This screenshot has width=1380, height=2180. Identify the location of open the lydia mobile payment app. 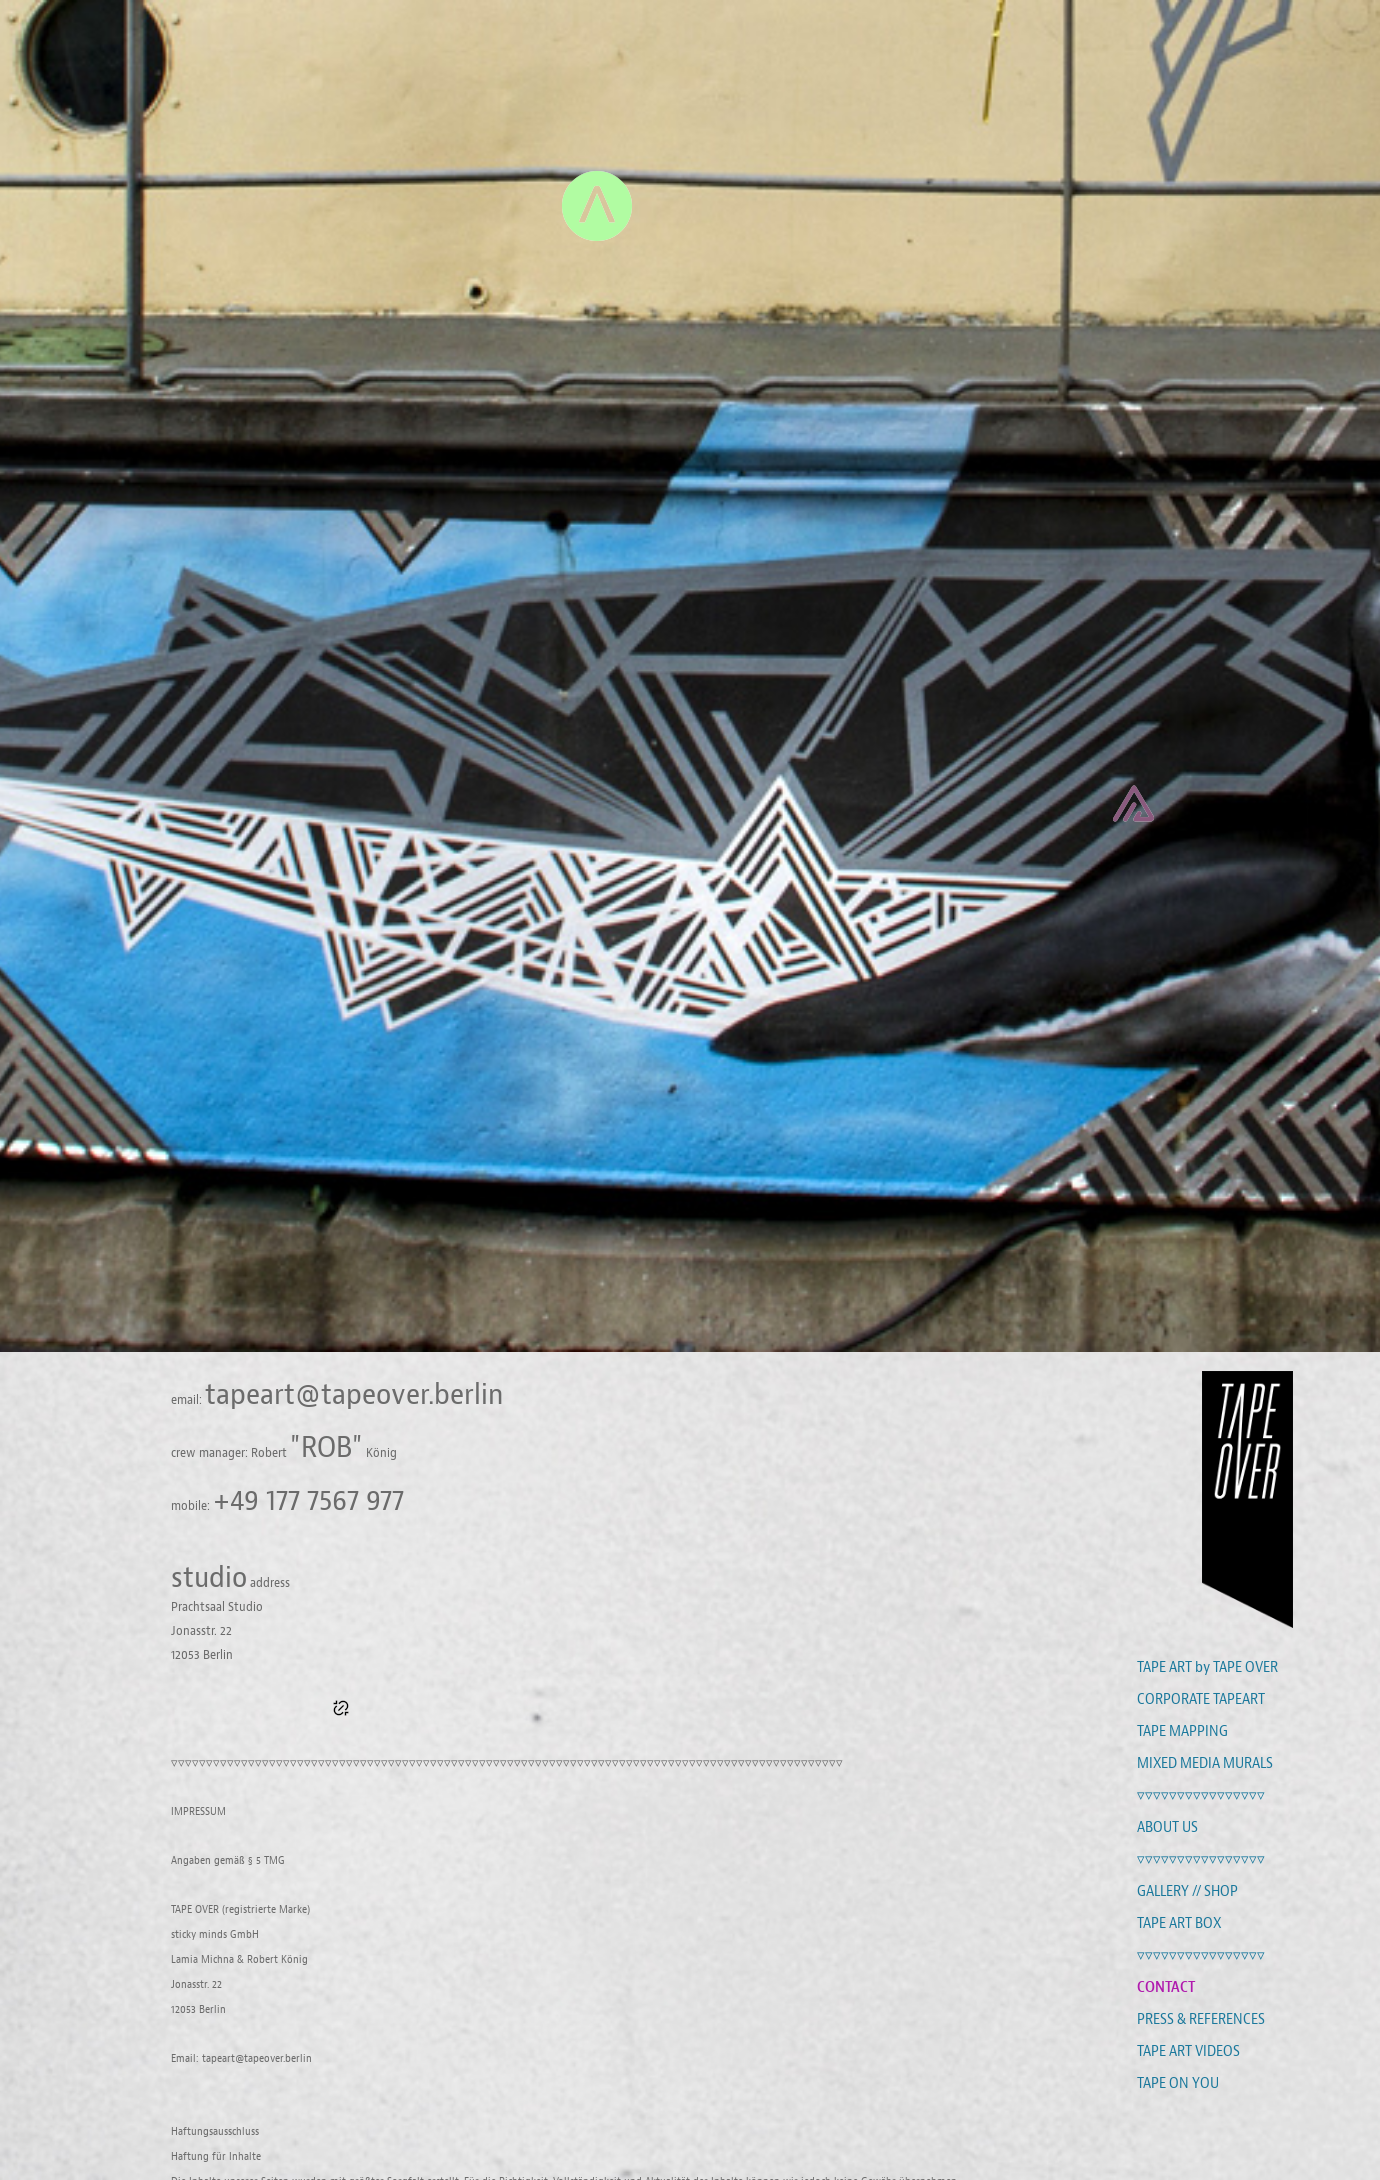
(597, 206).